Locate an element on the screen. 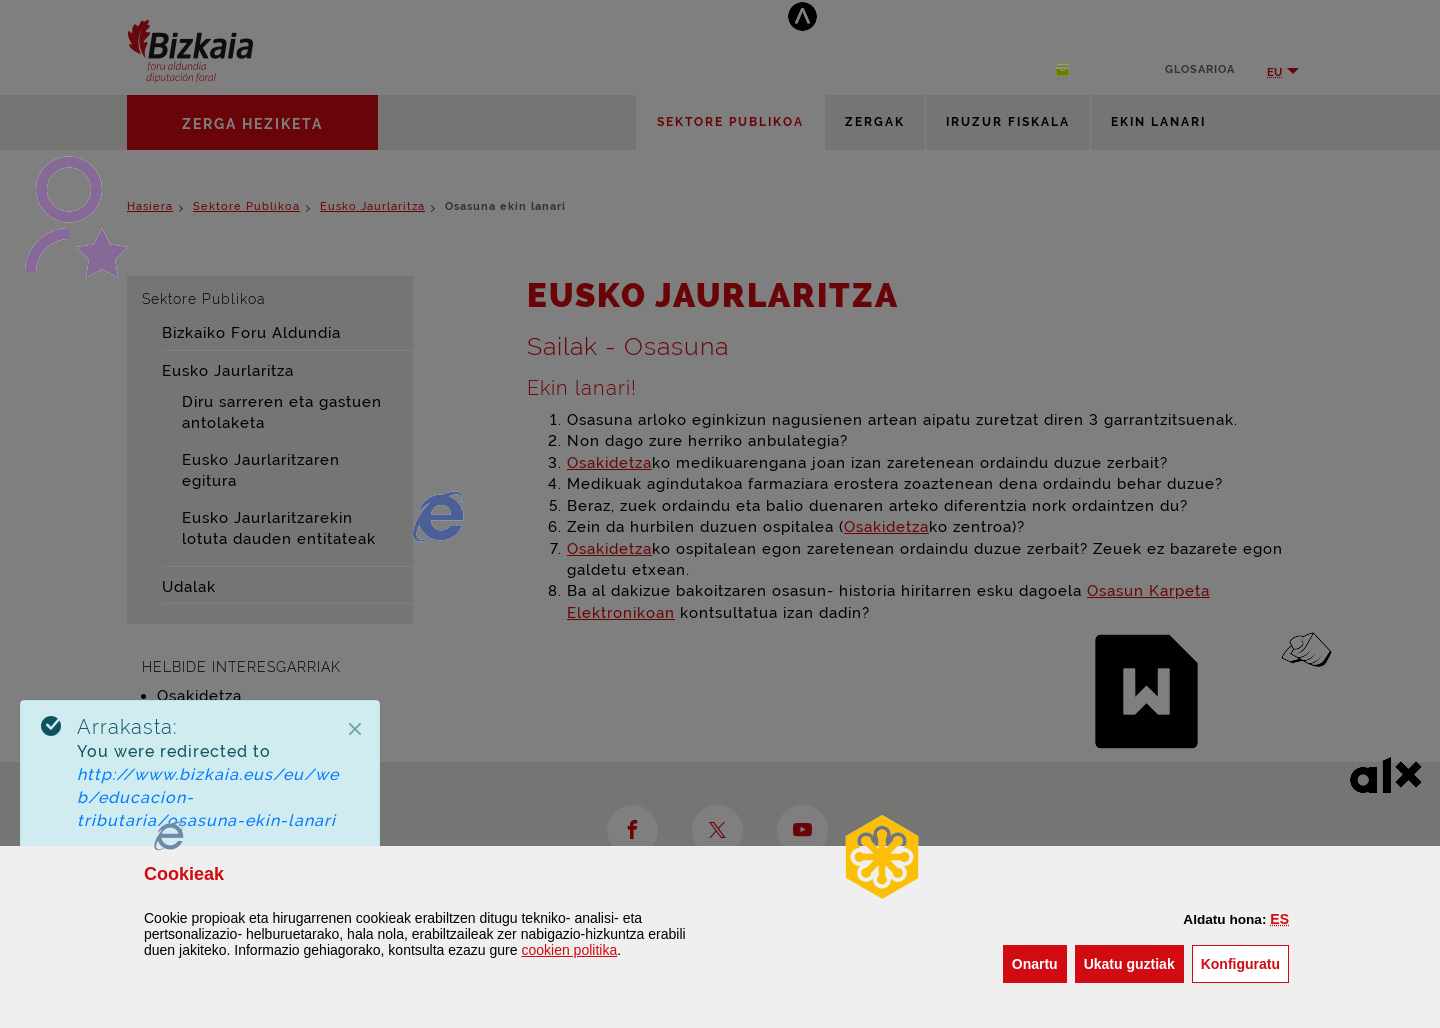 Image resolution: width=1440 pixels, height=1028 pixels. lefthook git hooks manager logo is located at coordinates (1306, 649).